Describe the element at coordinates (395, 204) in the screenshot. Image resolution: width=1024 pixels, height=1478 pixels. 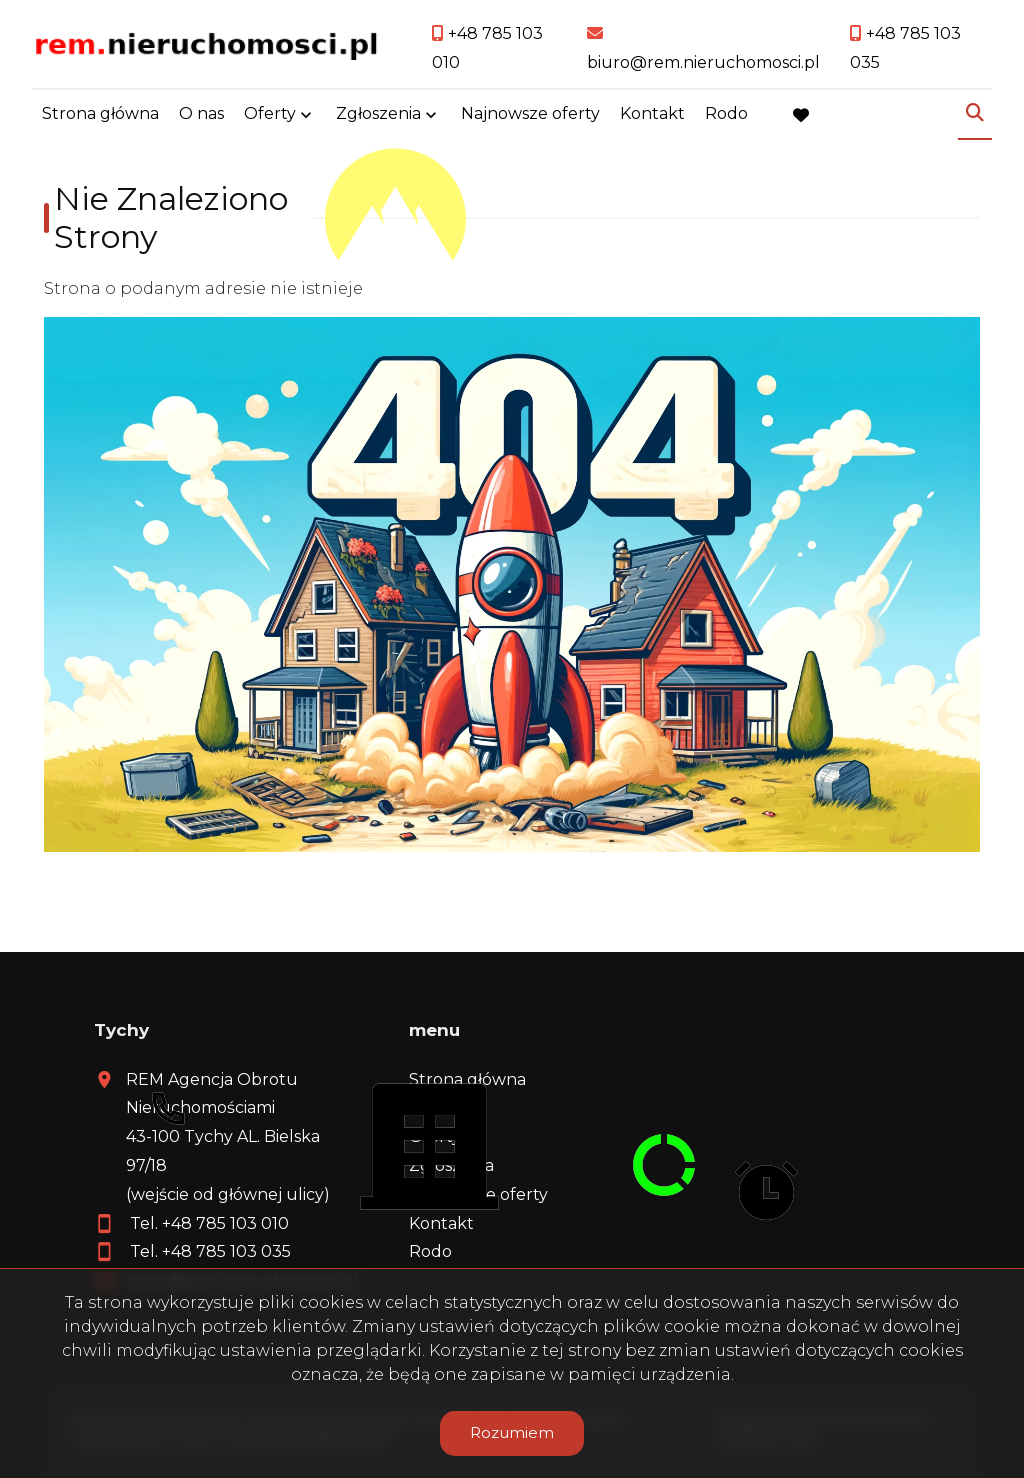
I see `open the NordVPN app` at that location.